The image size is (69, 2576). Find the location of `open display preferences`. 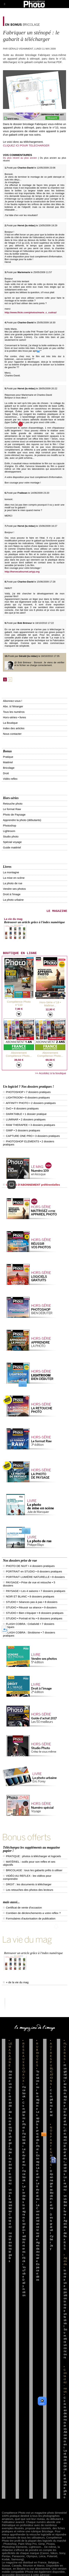

open display preferences is located at coordinates (11, 1185).